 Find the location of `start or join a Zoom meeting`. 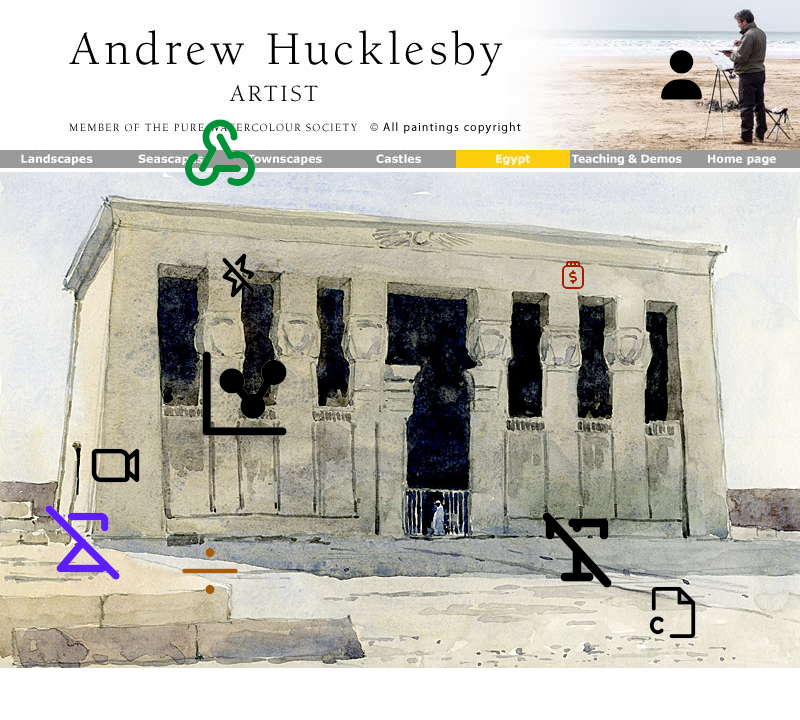

start or join a Zoom meeting is located at coordinates (115, 465).